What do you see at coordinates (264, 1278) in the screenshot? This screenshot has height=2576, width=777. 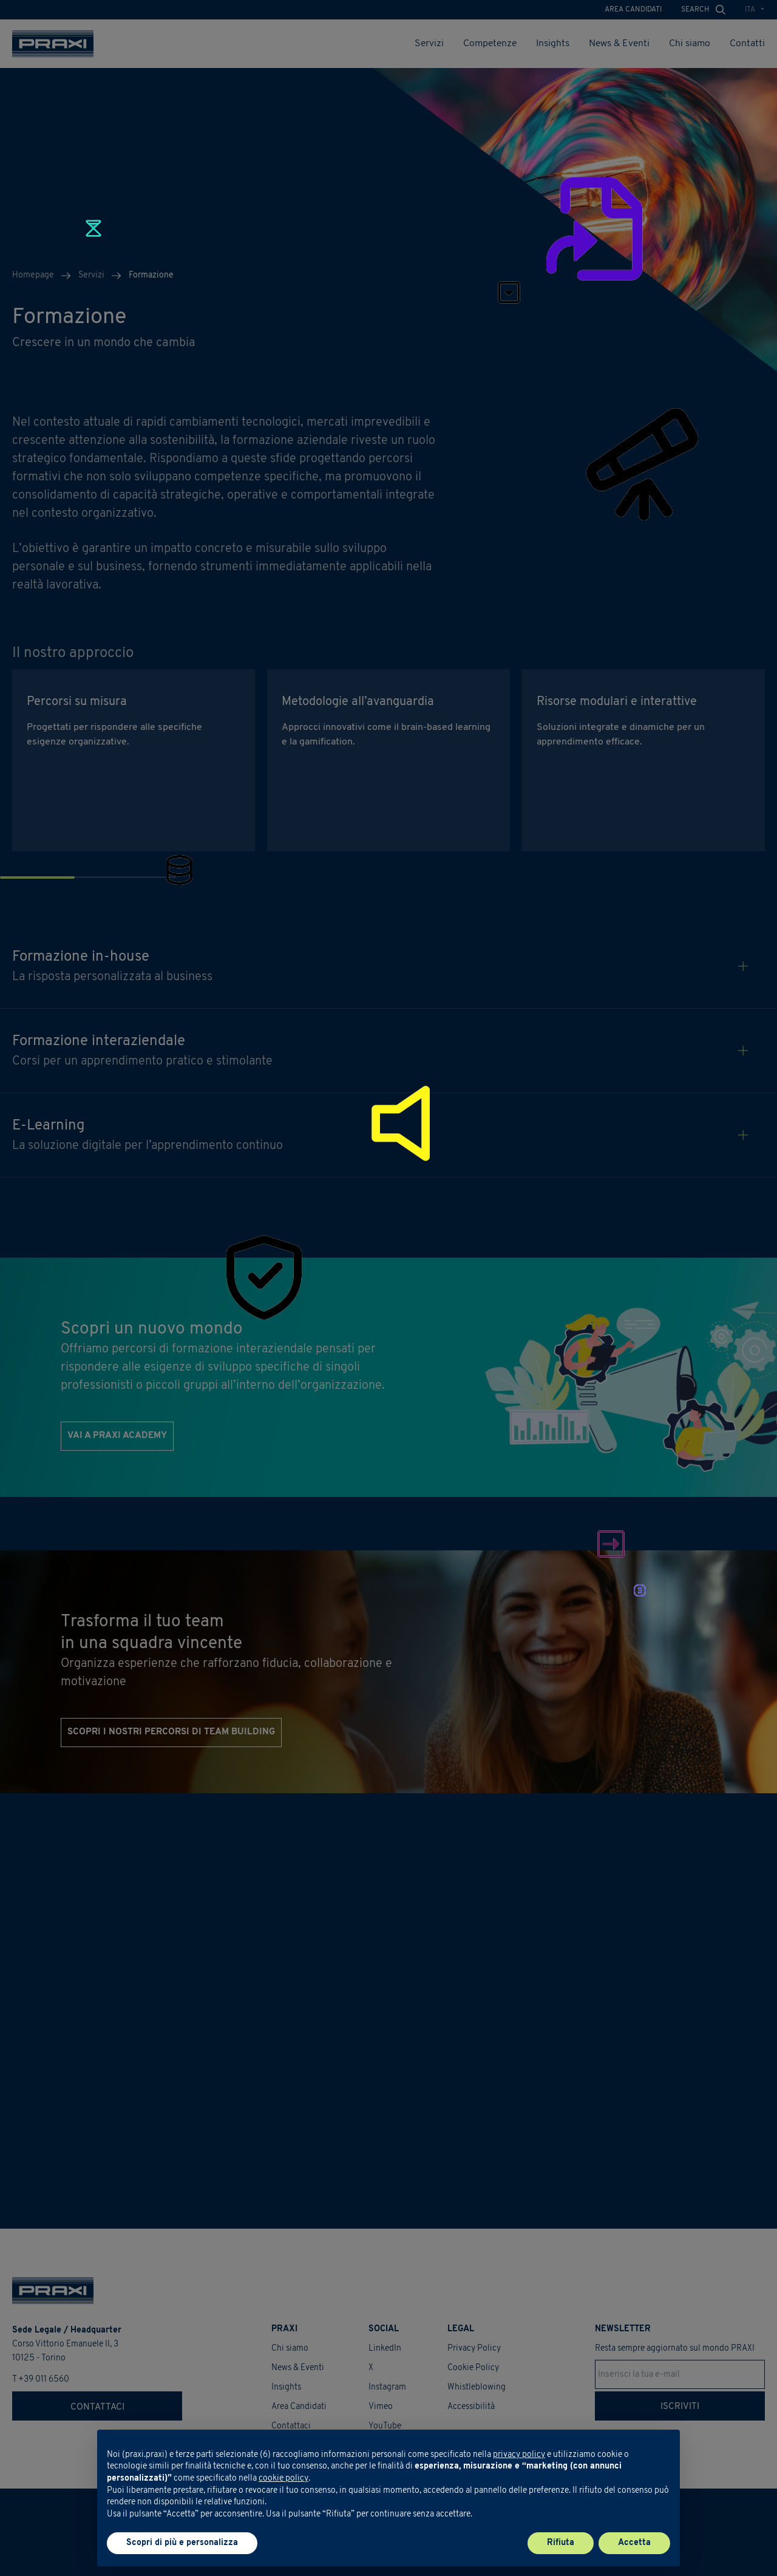 I see `indicates verified security or protection status` at bounding box center [264, 1278].